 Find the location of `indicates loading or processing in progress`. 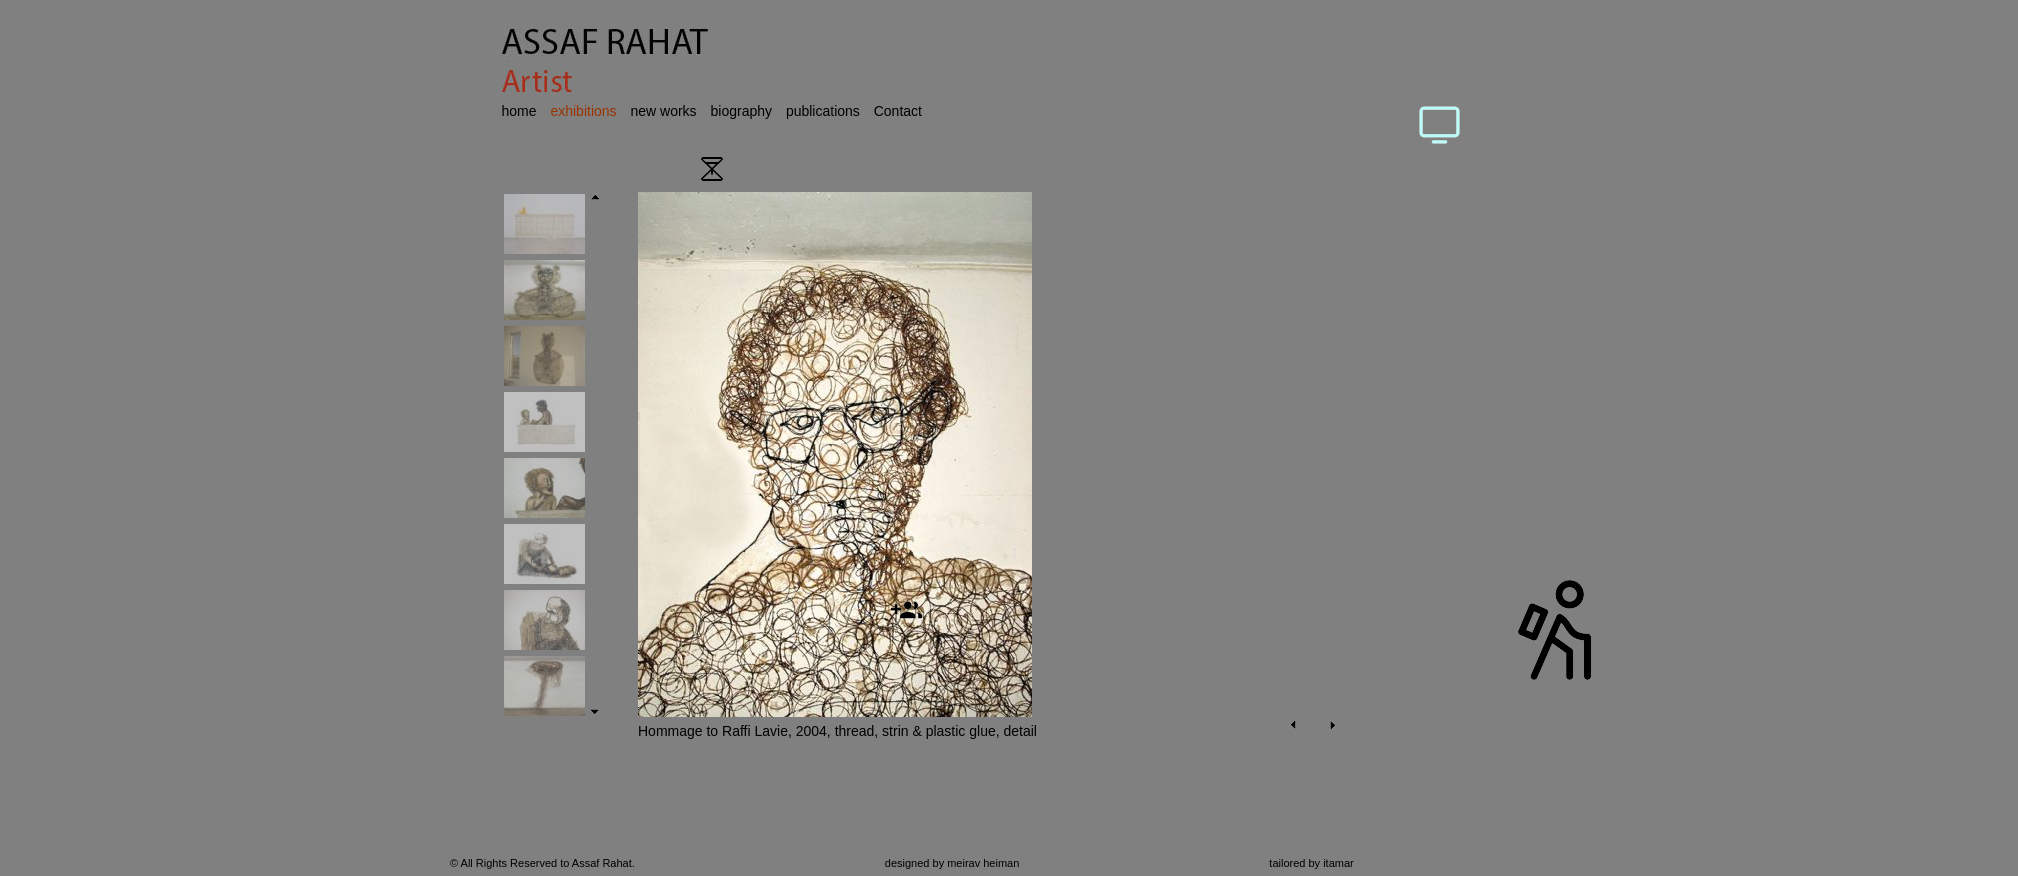

indicates loading or processing in progress is located at coordinates (712, 169).